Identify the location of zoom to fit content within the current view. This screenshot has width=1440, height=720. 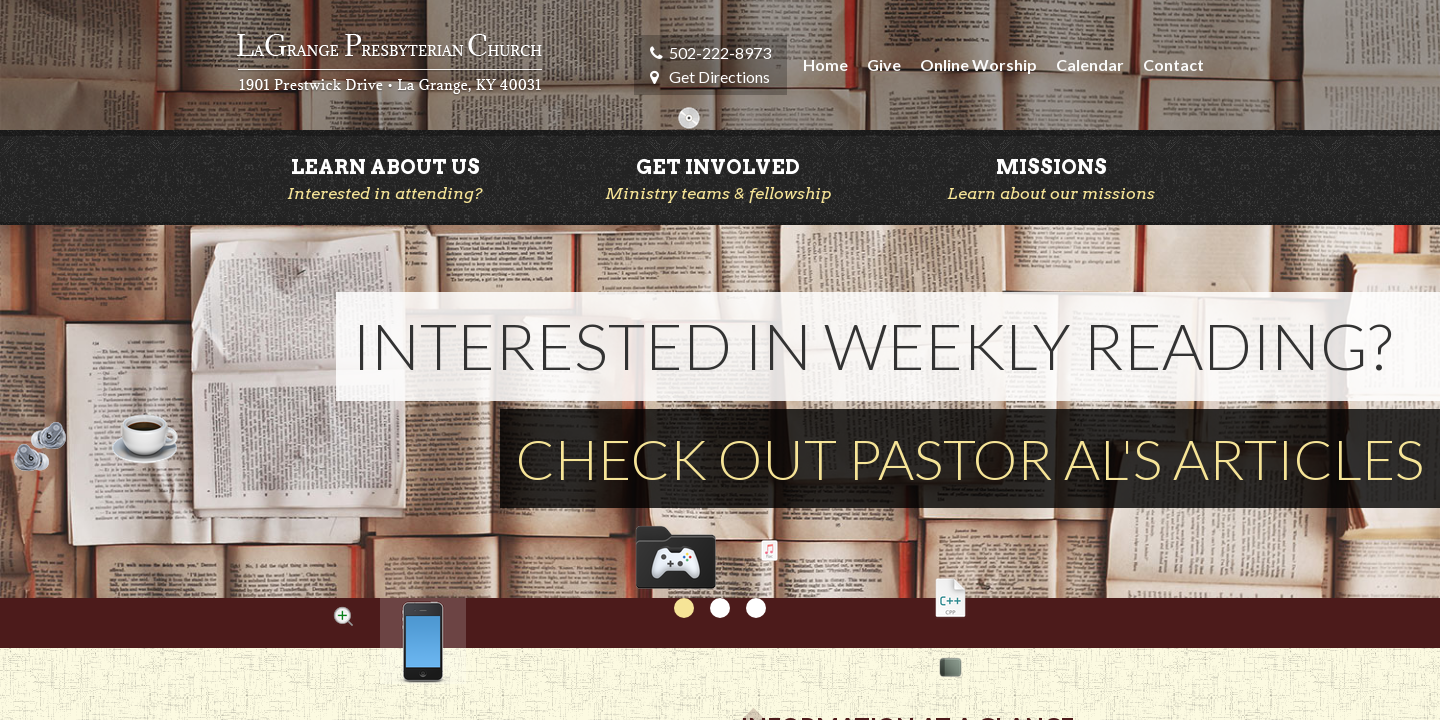
(343, 616).